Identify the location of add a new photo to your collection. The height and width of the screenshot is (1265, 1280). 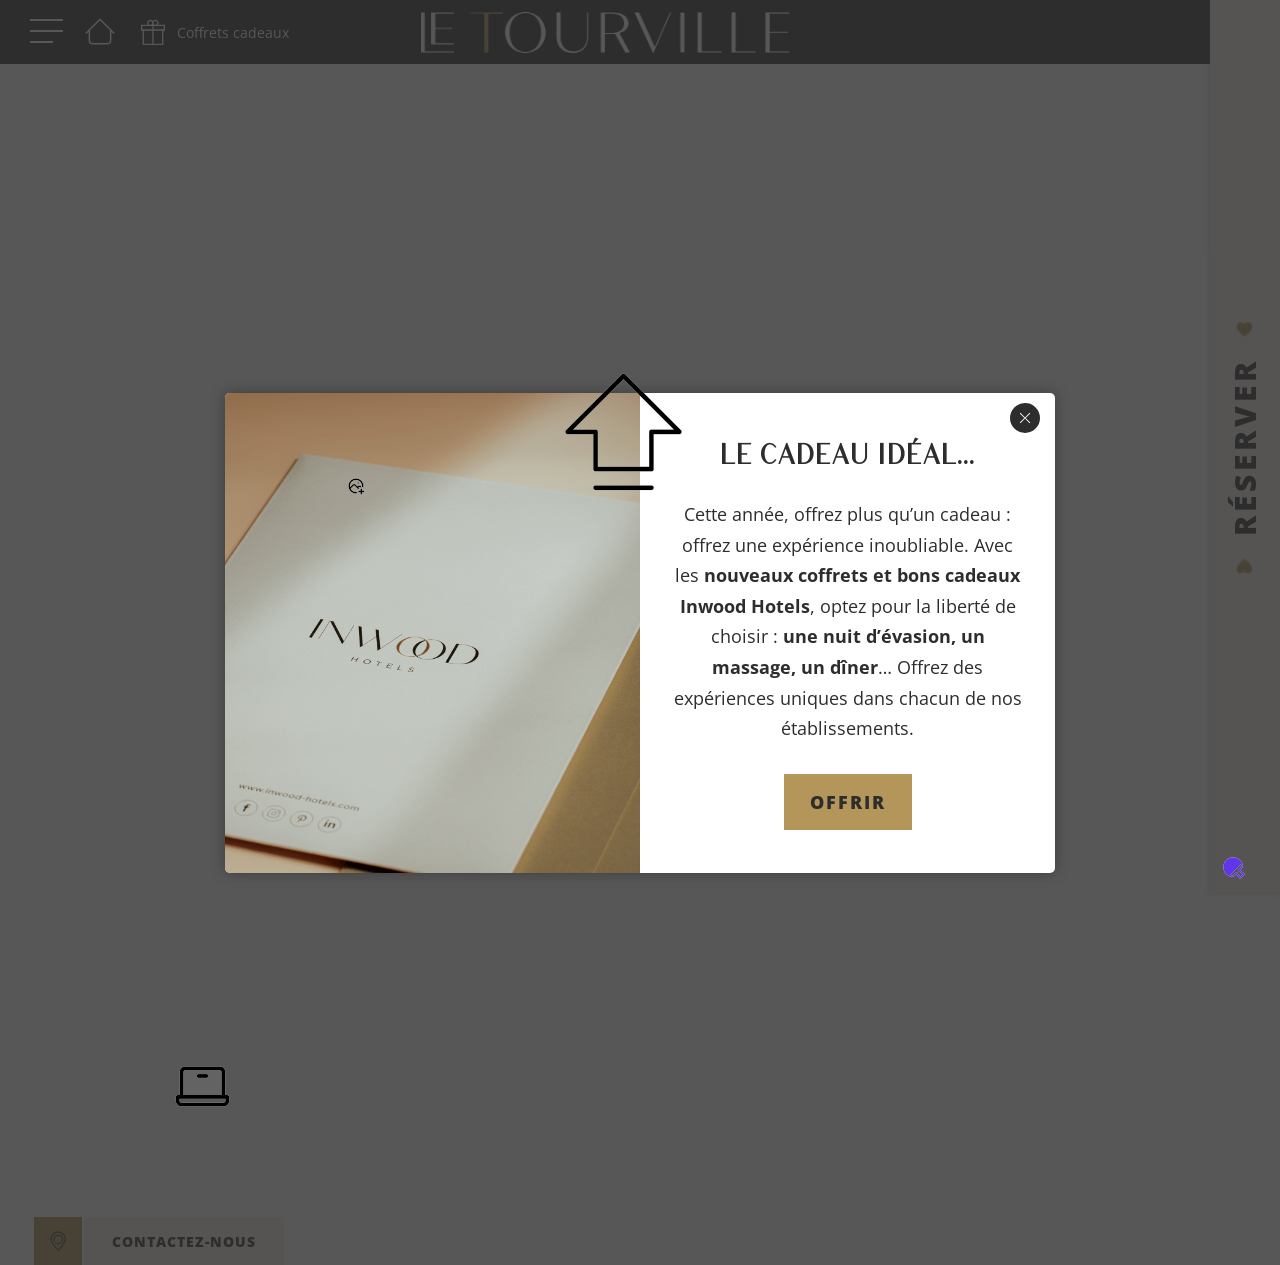
(356, 486).